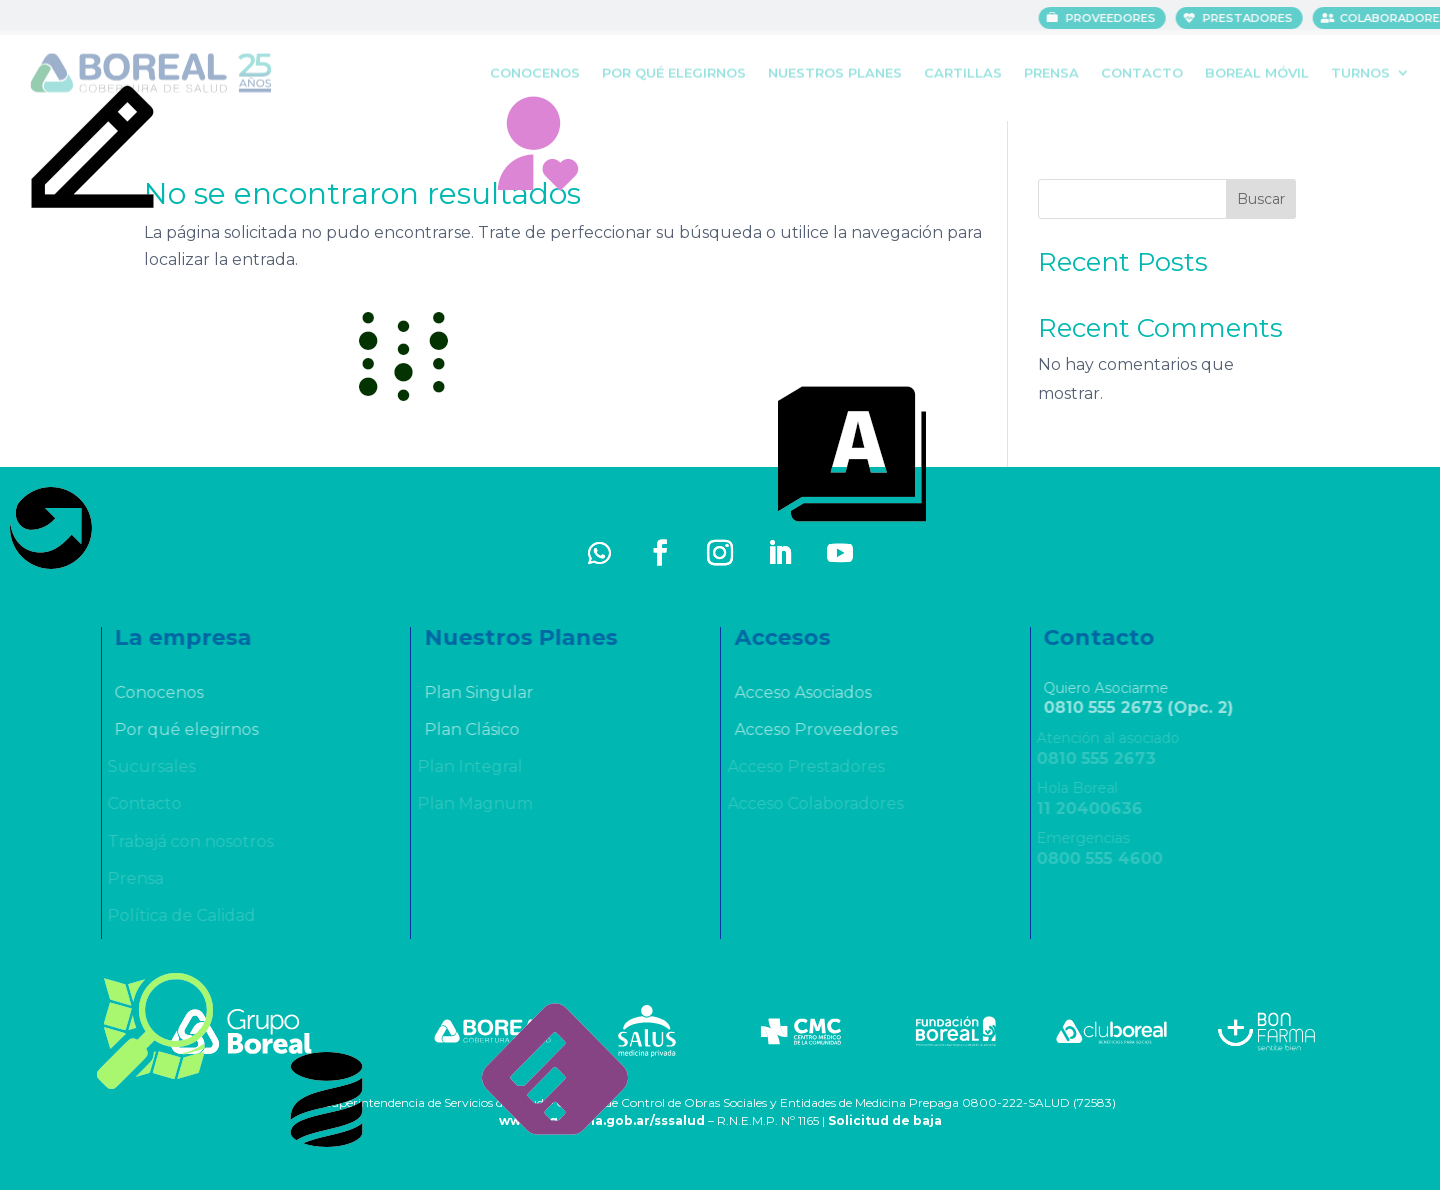 This screenshot has height=1190, width=1440. I want to click on visit portableapps.com website, so click(51, 528).